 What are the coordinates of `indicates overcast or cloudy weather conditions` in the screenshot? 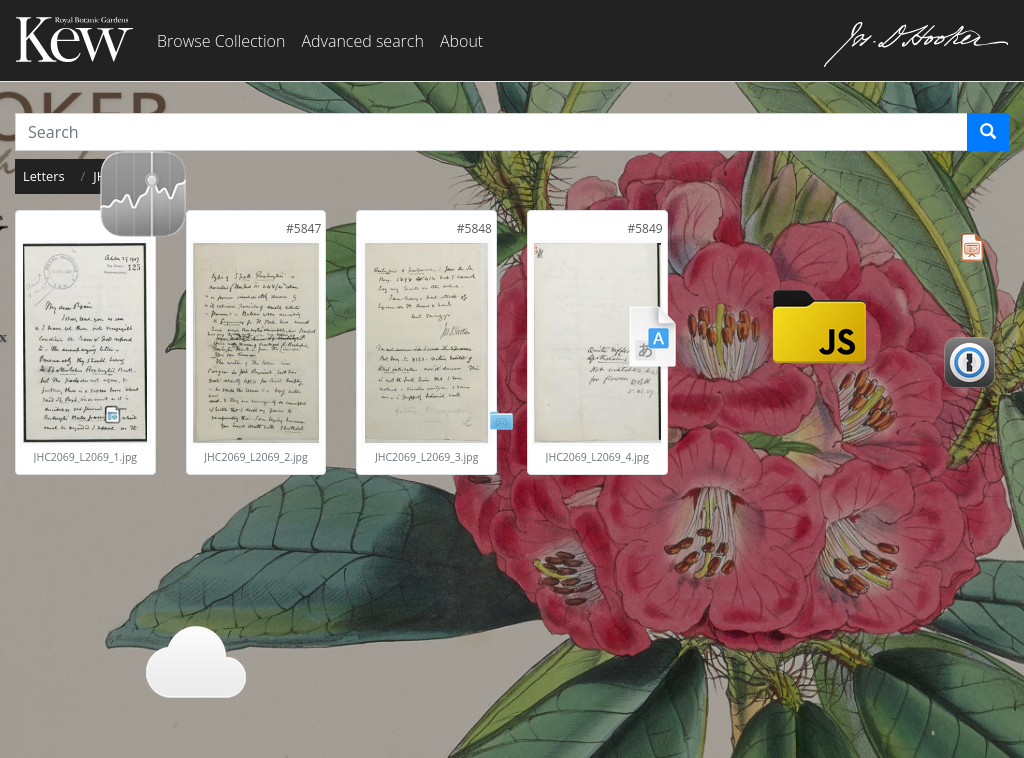 It's located at (196, 662).